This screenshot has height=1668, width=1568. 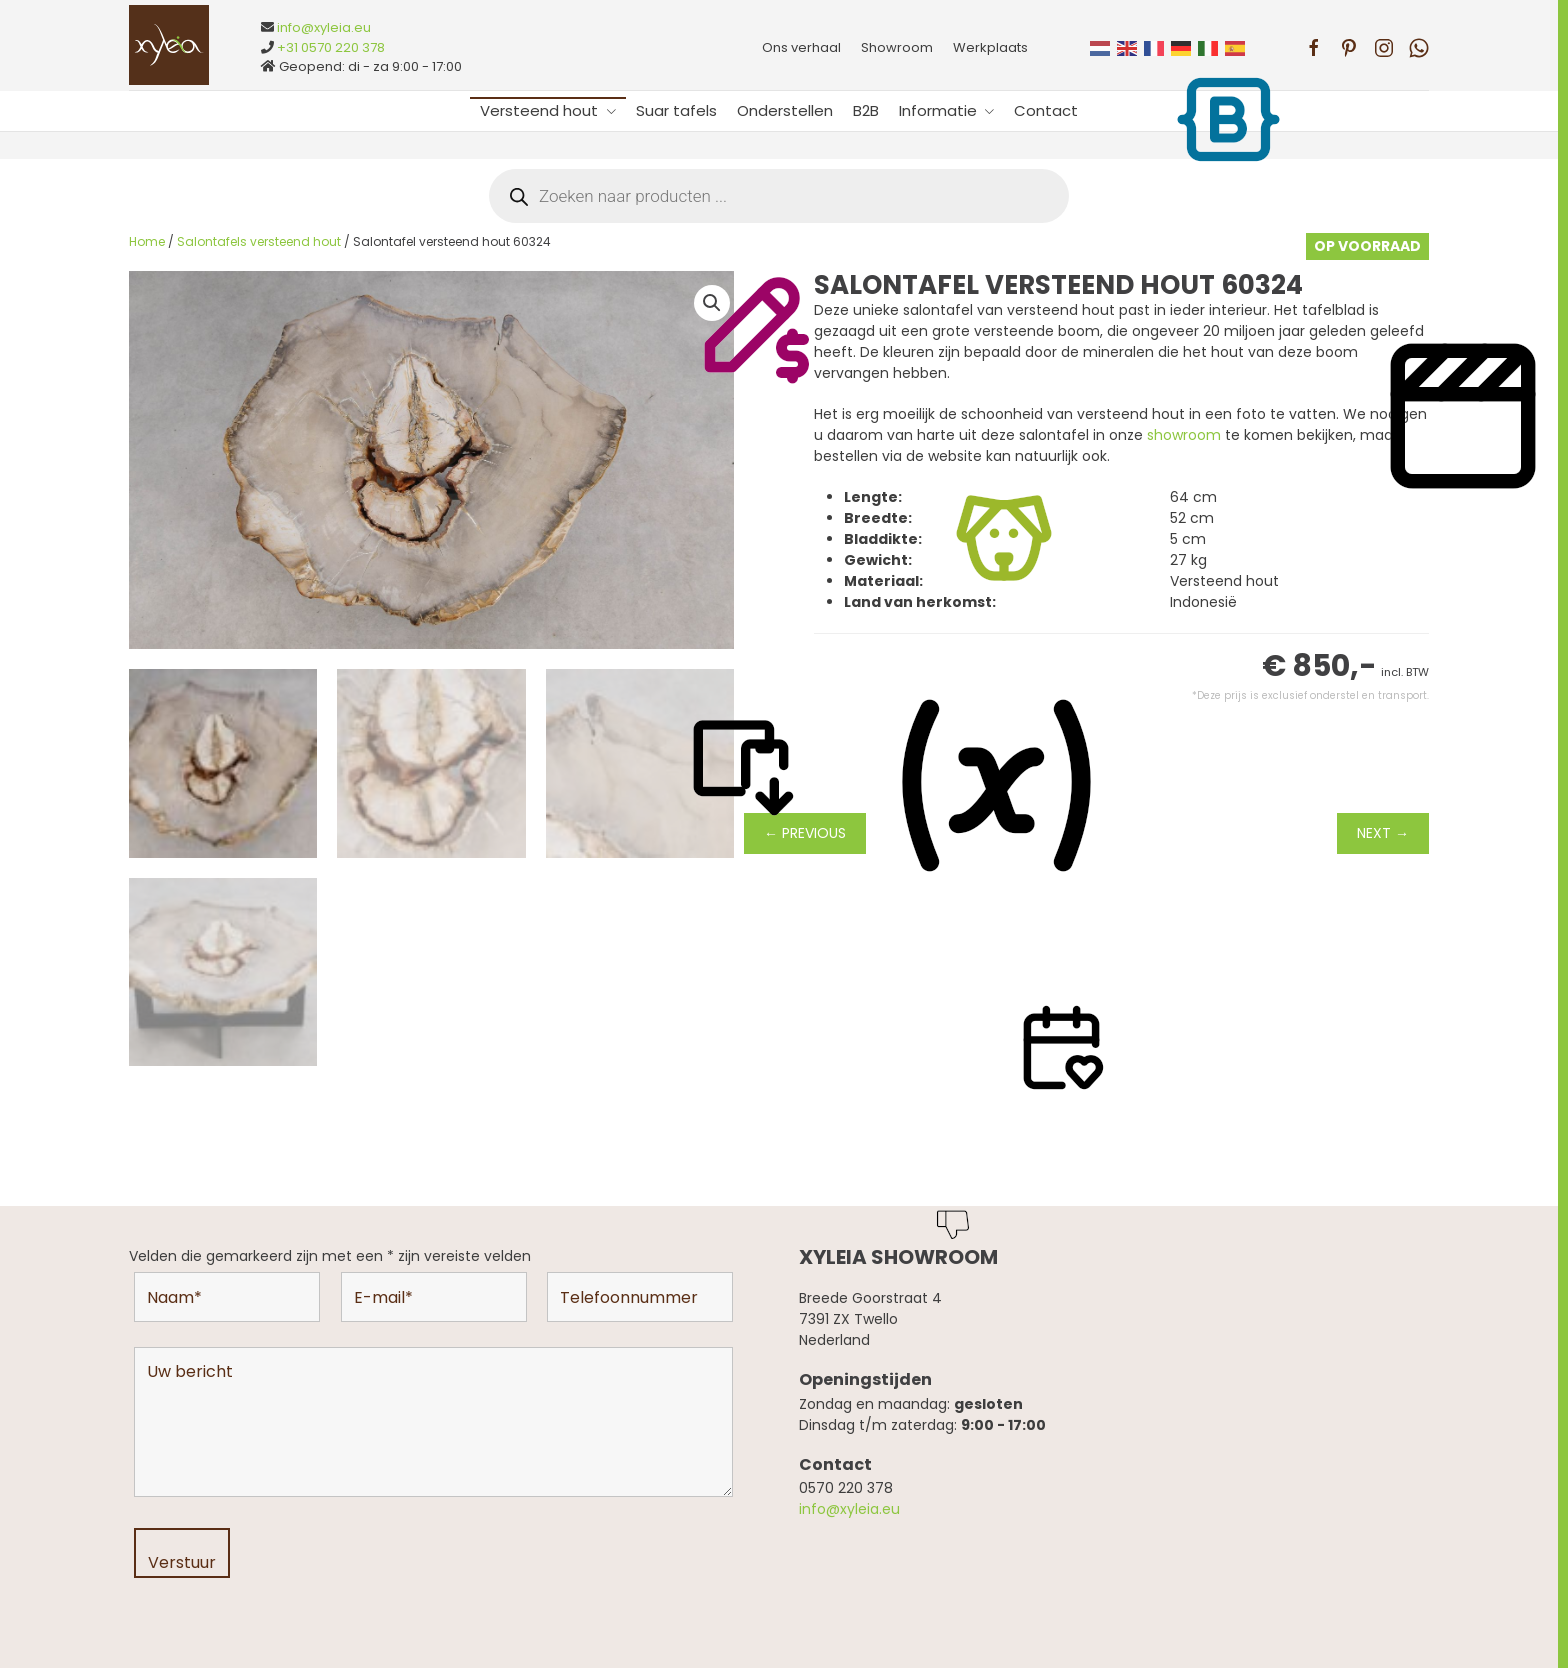 I want to click on dislike or downvote content, so click(x=953, y=1223).